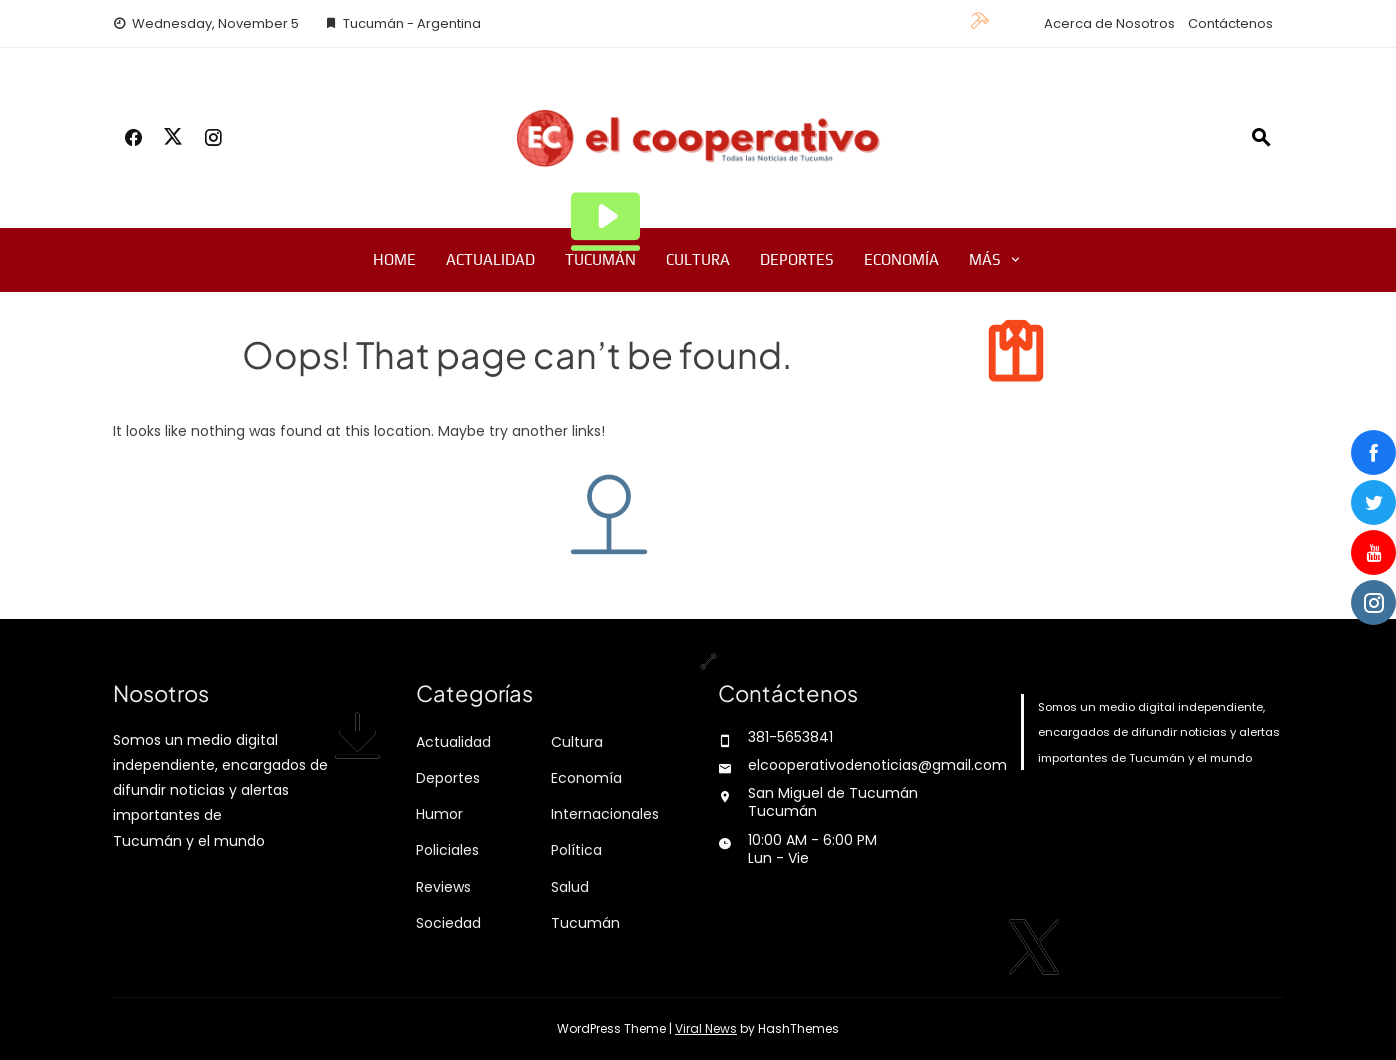 This screenshot has height=1060, width=1396. Describe the element at coordinates (979, 21) in the screenshot. I see `access tools or settings` at that location.